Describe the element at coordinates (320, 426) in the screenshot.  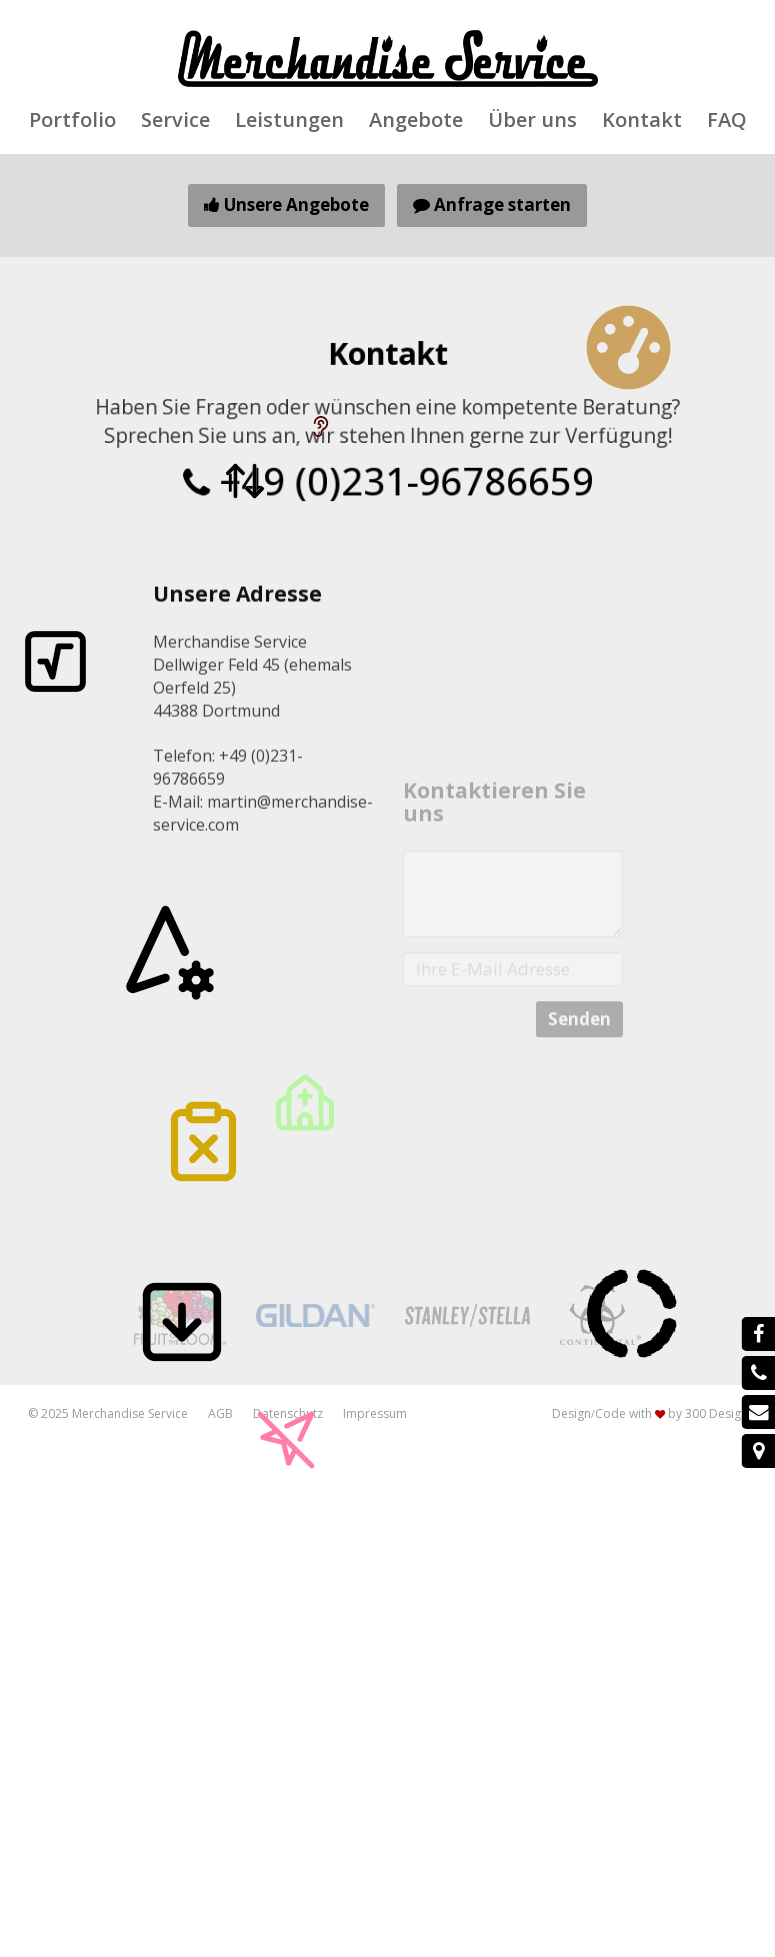
I see `access audio or sound settings` at that location.